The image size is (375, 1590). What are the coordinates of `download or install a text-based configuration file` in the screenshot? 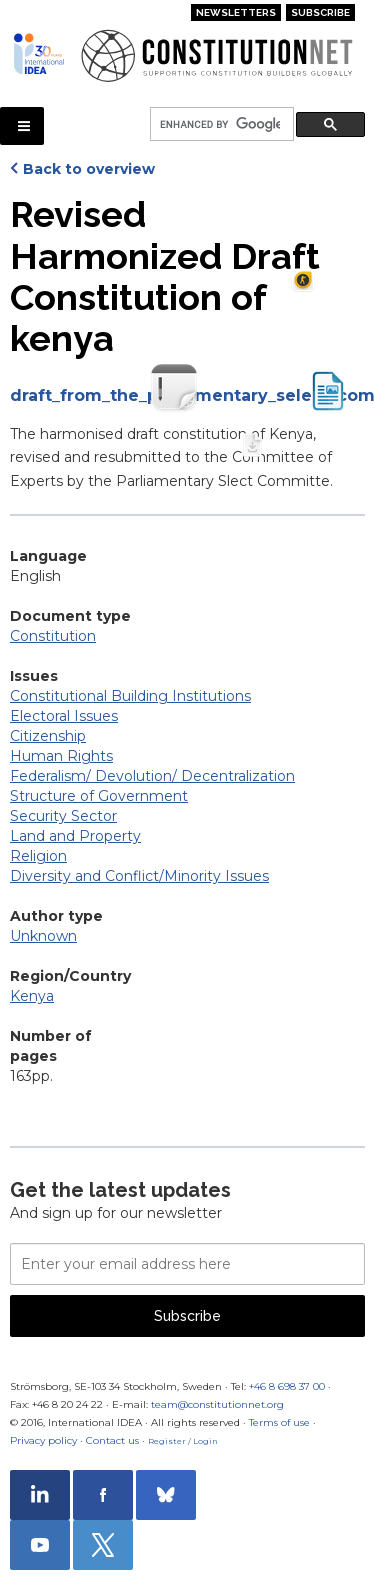 It's located at (252, 445).